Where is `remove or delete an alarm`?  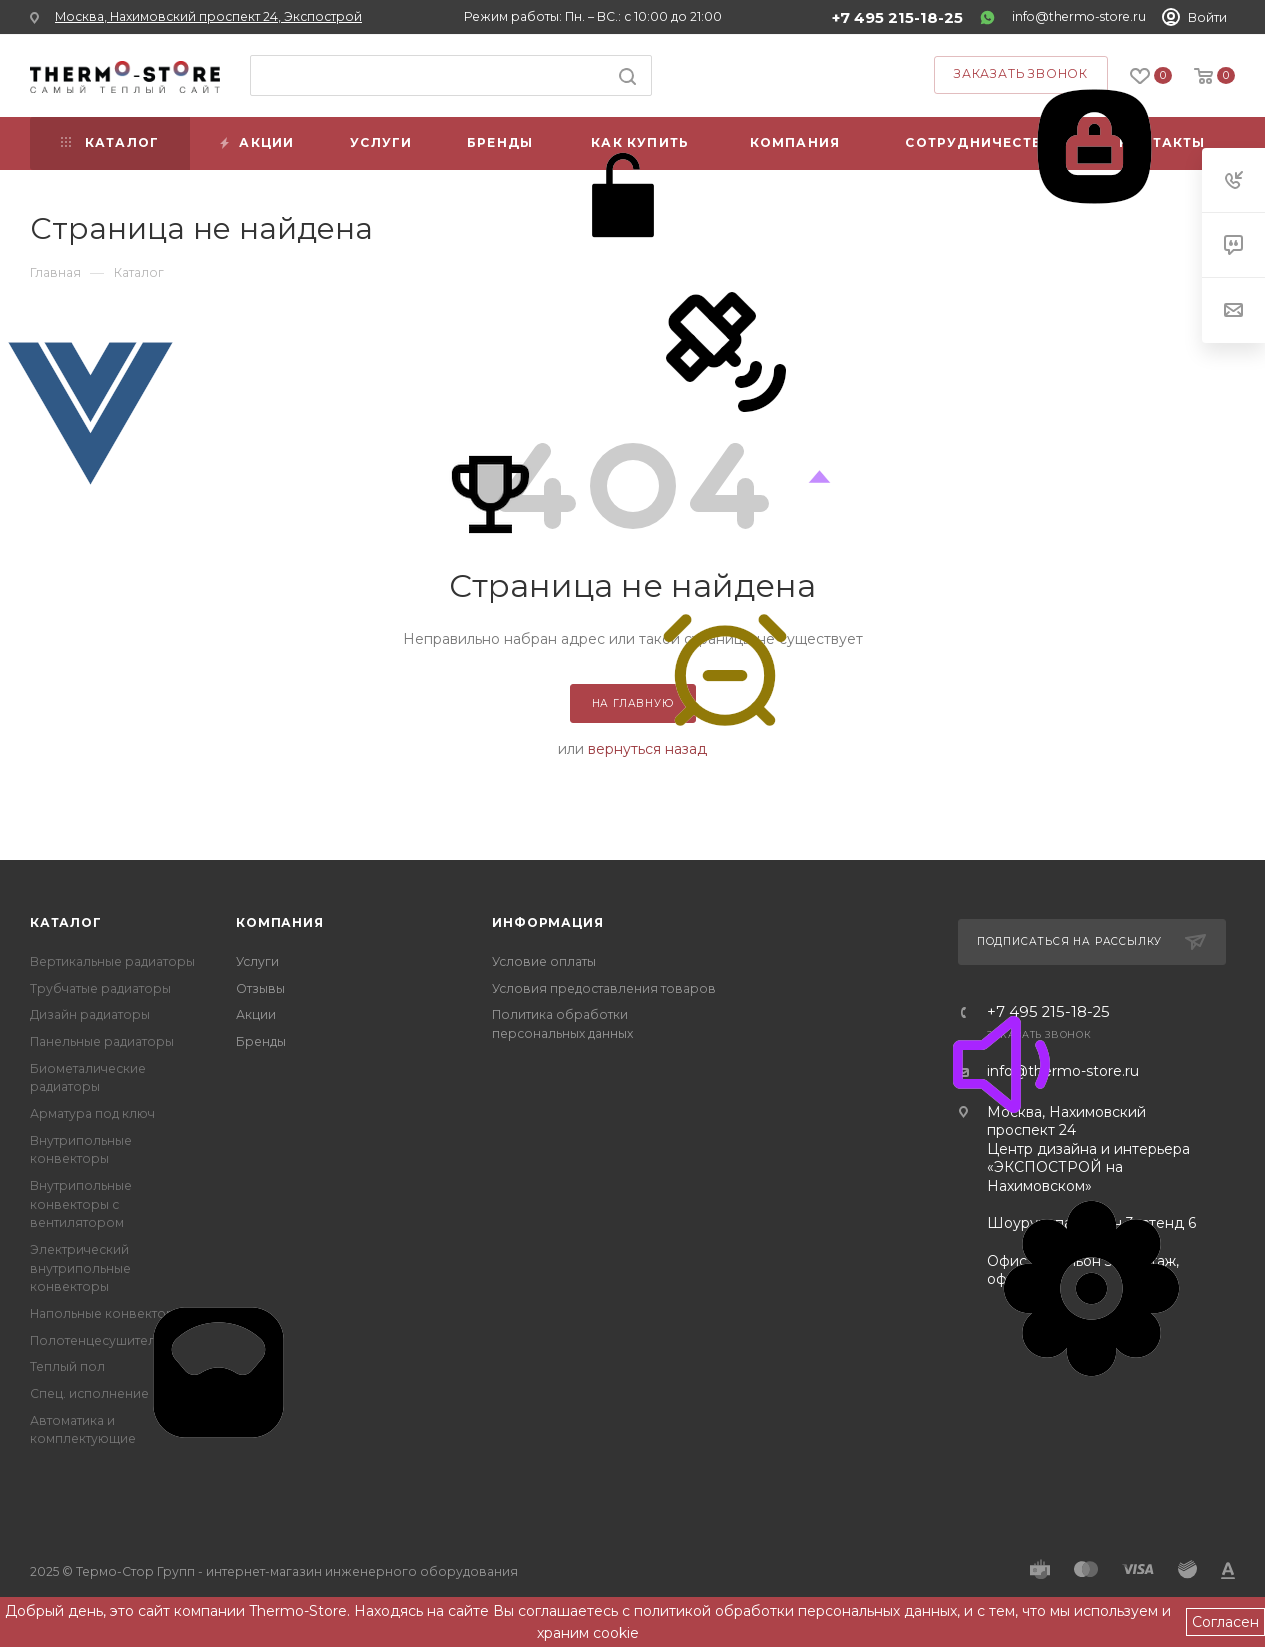
remove or delete an alarm is located at coordinates (725, 670).